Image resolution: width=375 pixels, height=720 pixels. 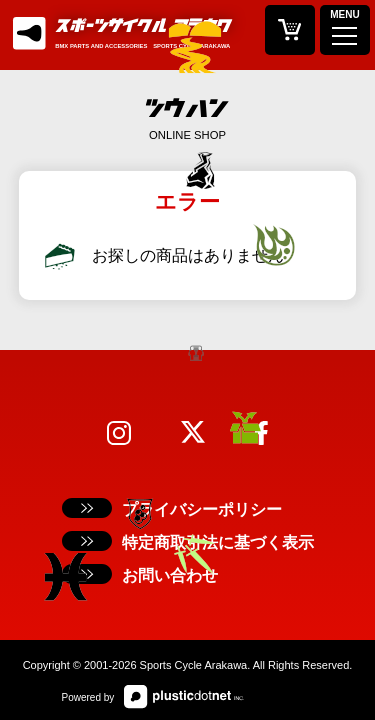 I want to click on view a portion of data in a chart, so click(x=60, y=255).